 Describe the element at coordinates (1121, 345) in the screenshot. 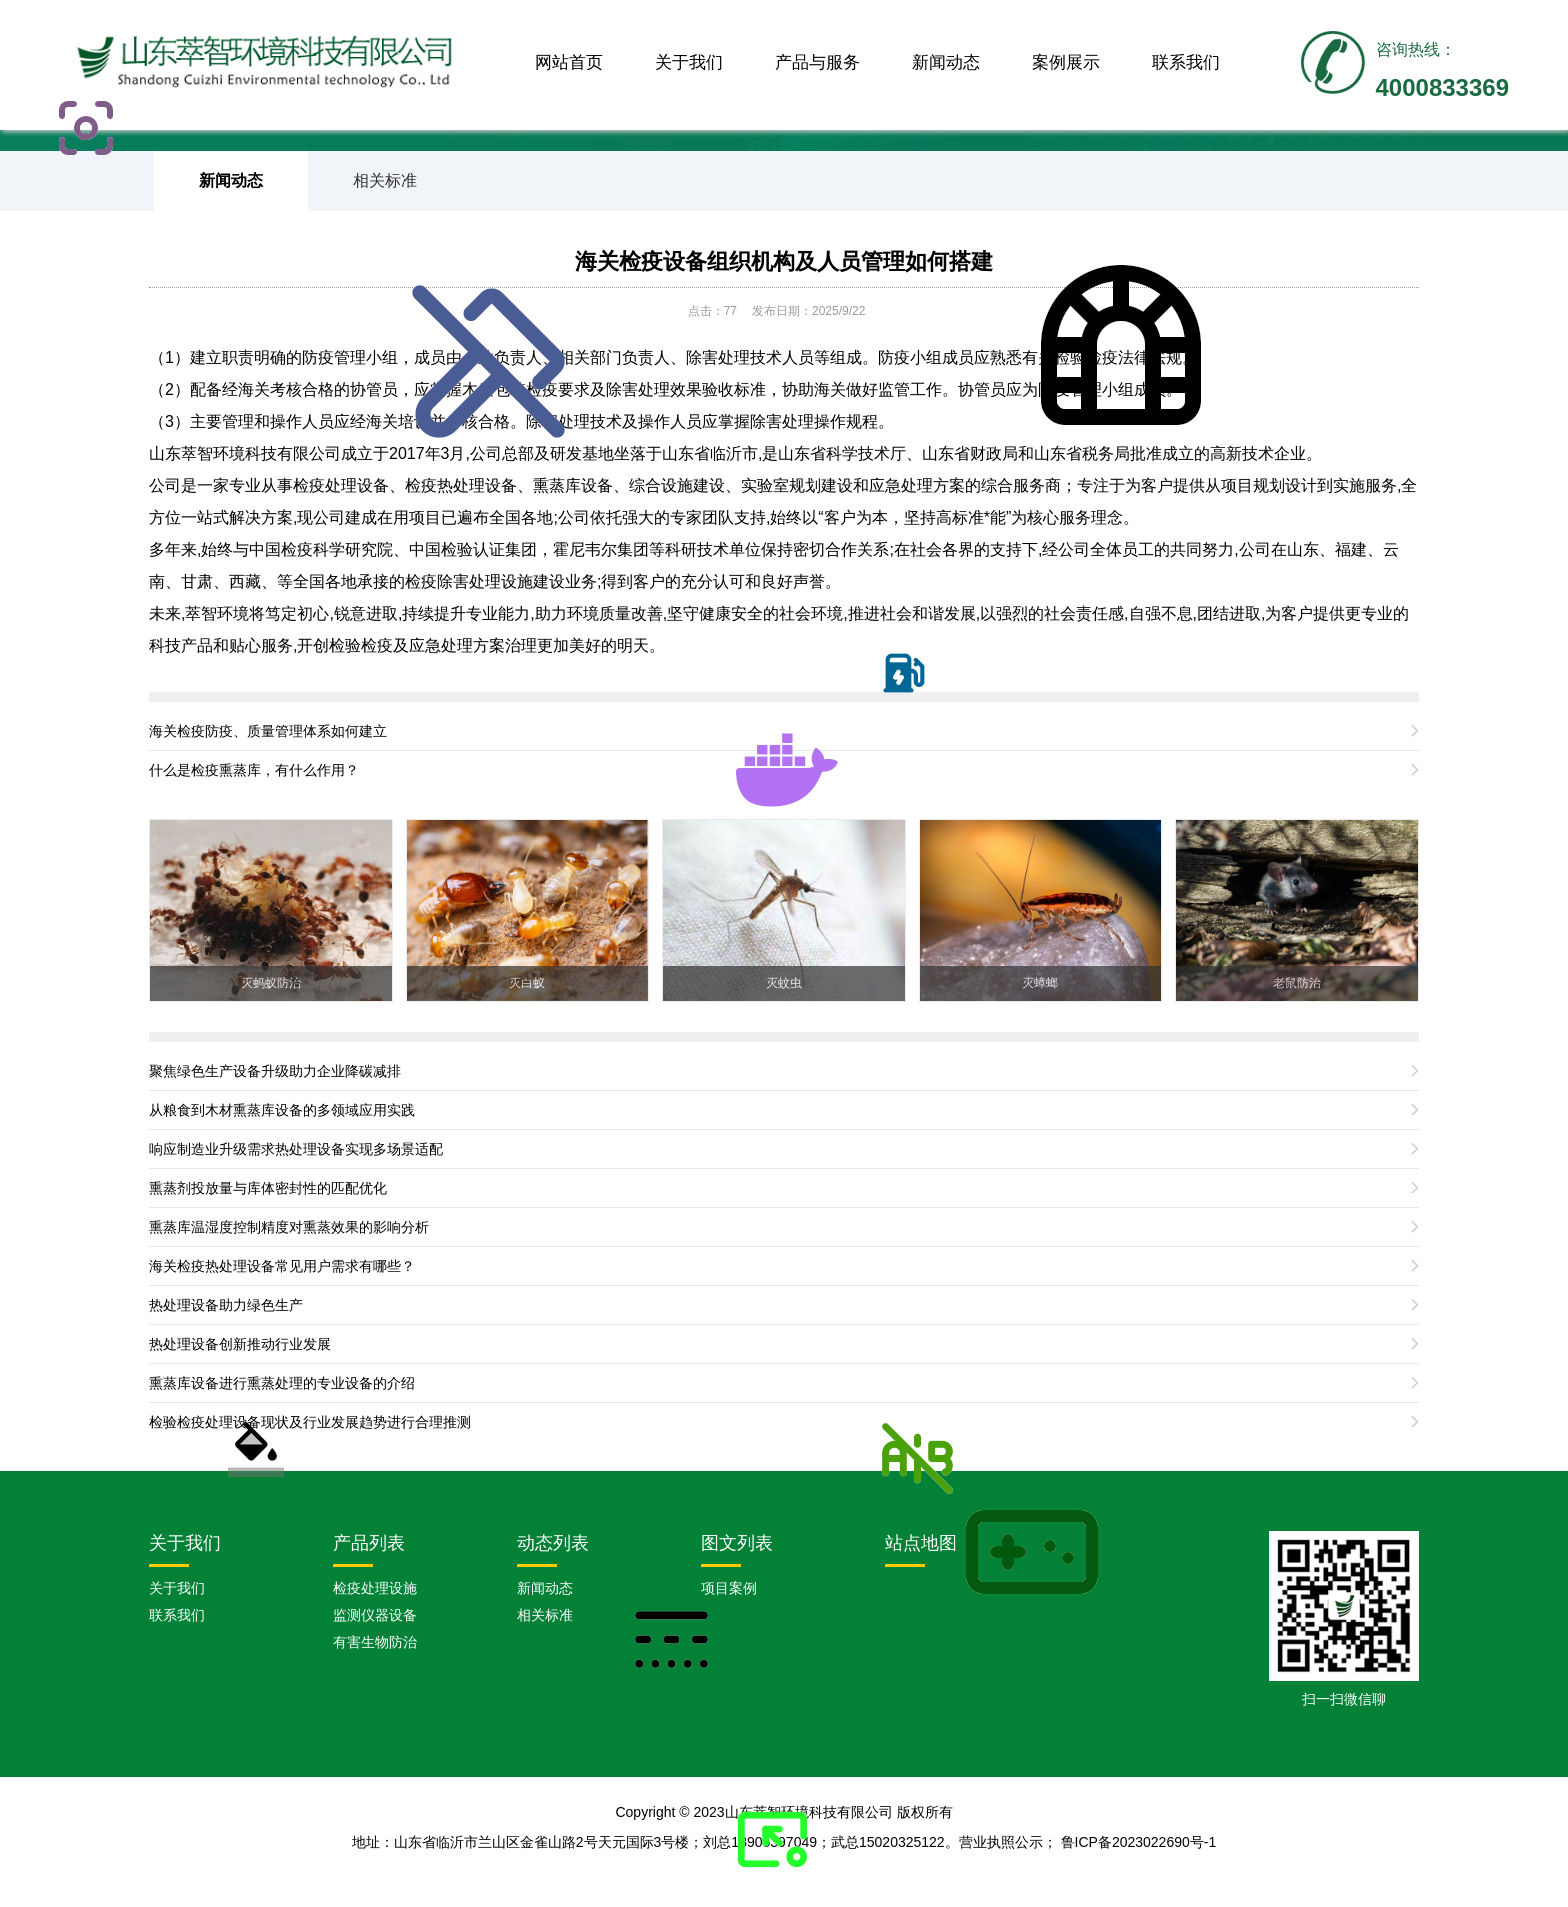

I see `access tunnel or underground passage information` at that location.